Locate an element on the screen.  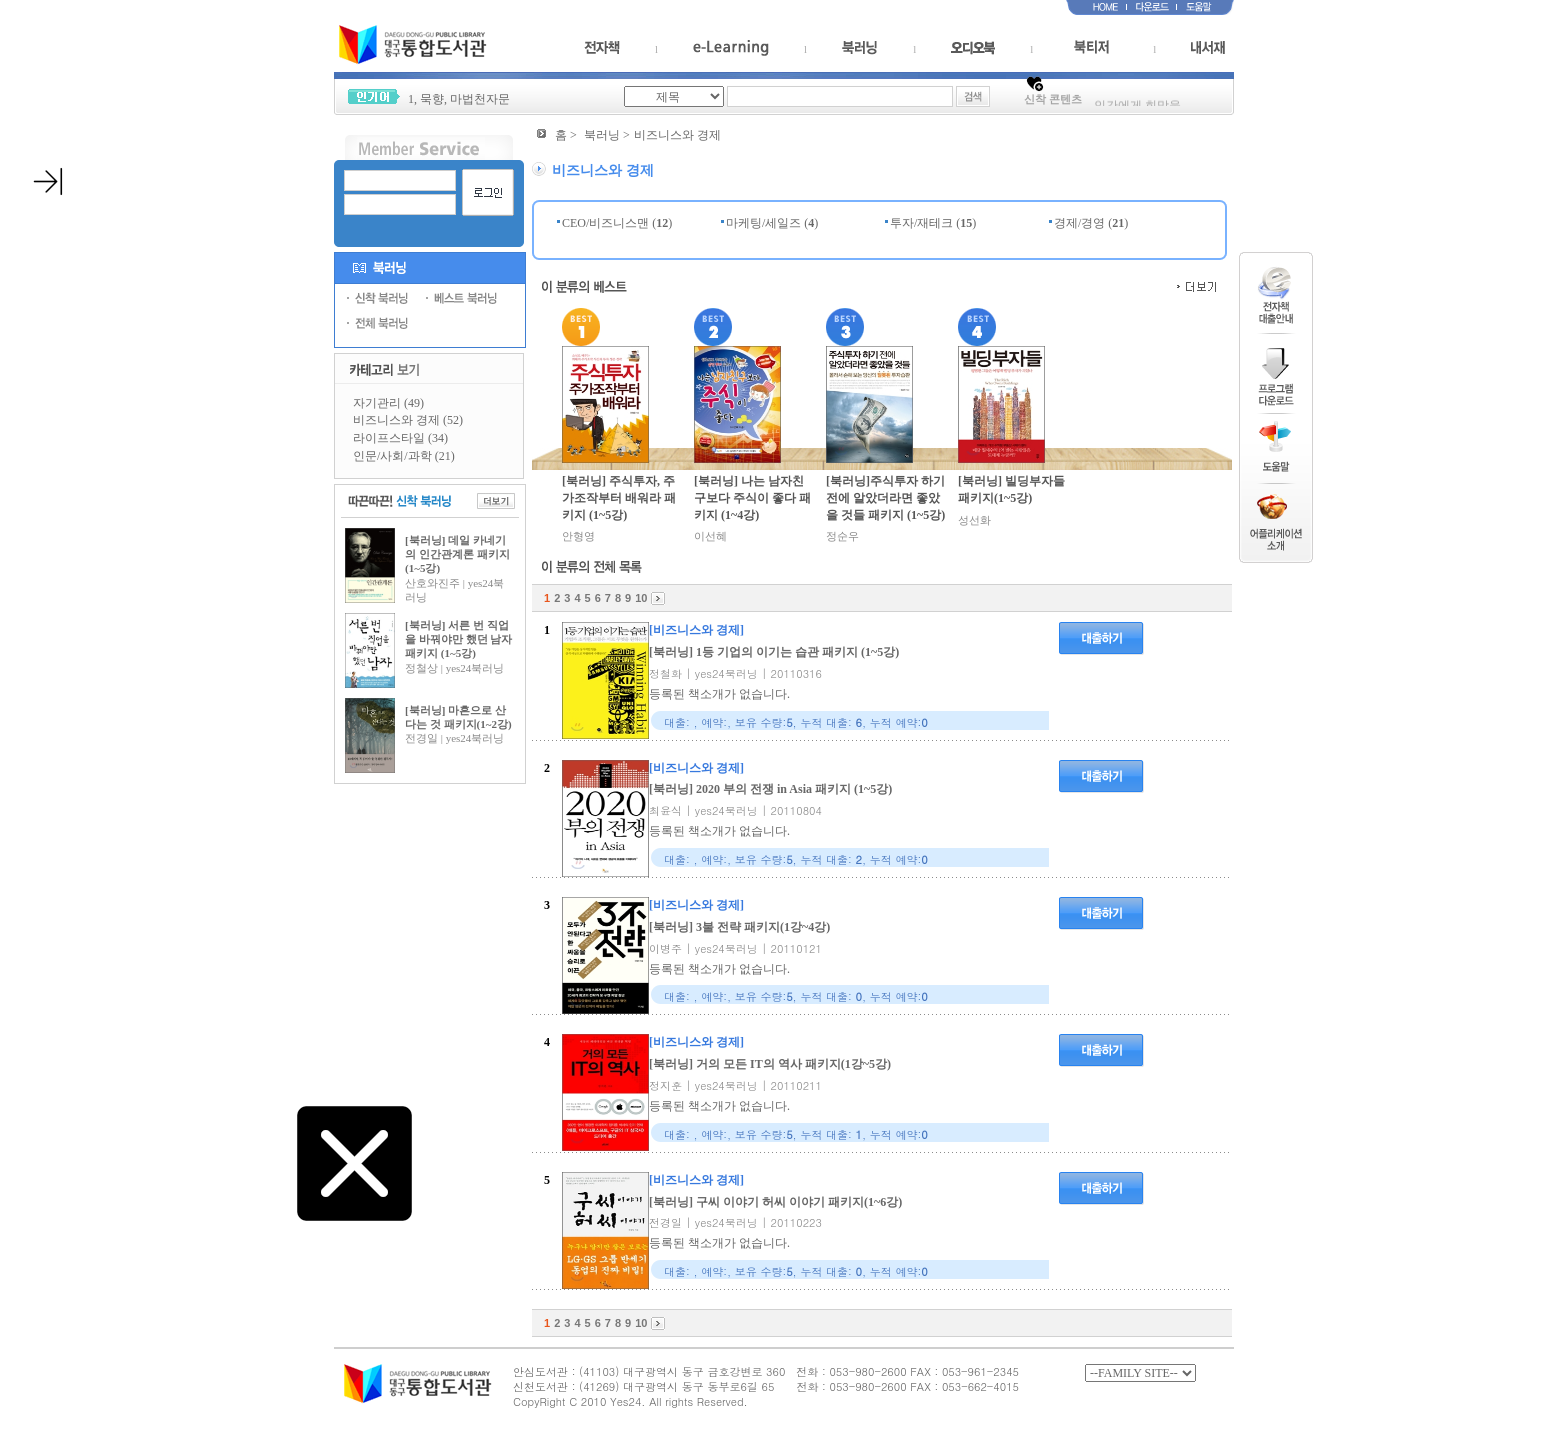
add to favorites is located at coordinates (1035, 83).